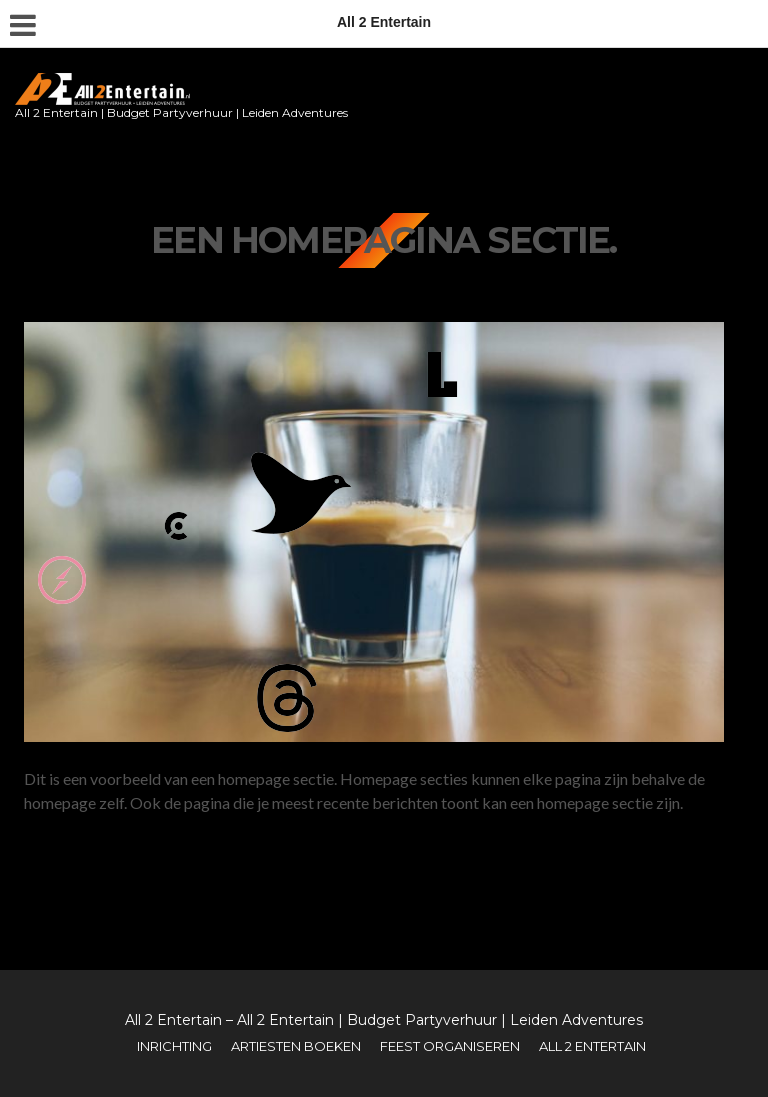 This screenshot has width=768, height=1097. I want to click on visit the Lospec website, so click(442, 374).